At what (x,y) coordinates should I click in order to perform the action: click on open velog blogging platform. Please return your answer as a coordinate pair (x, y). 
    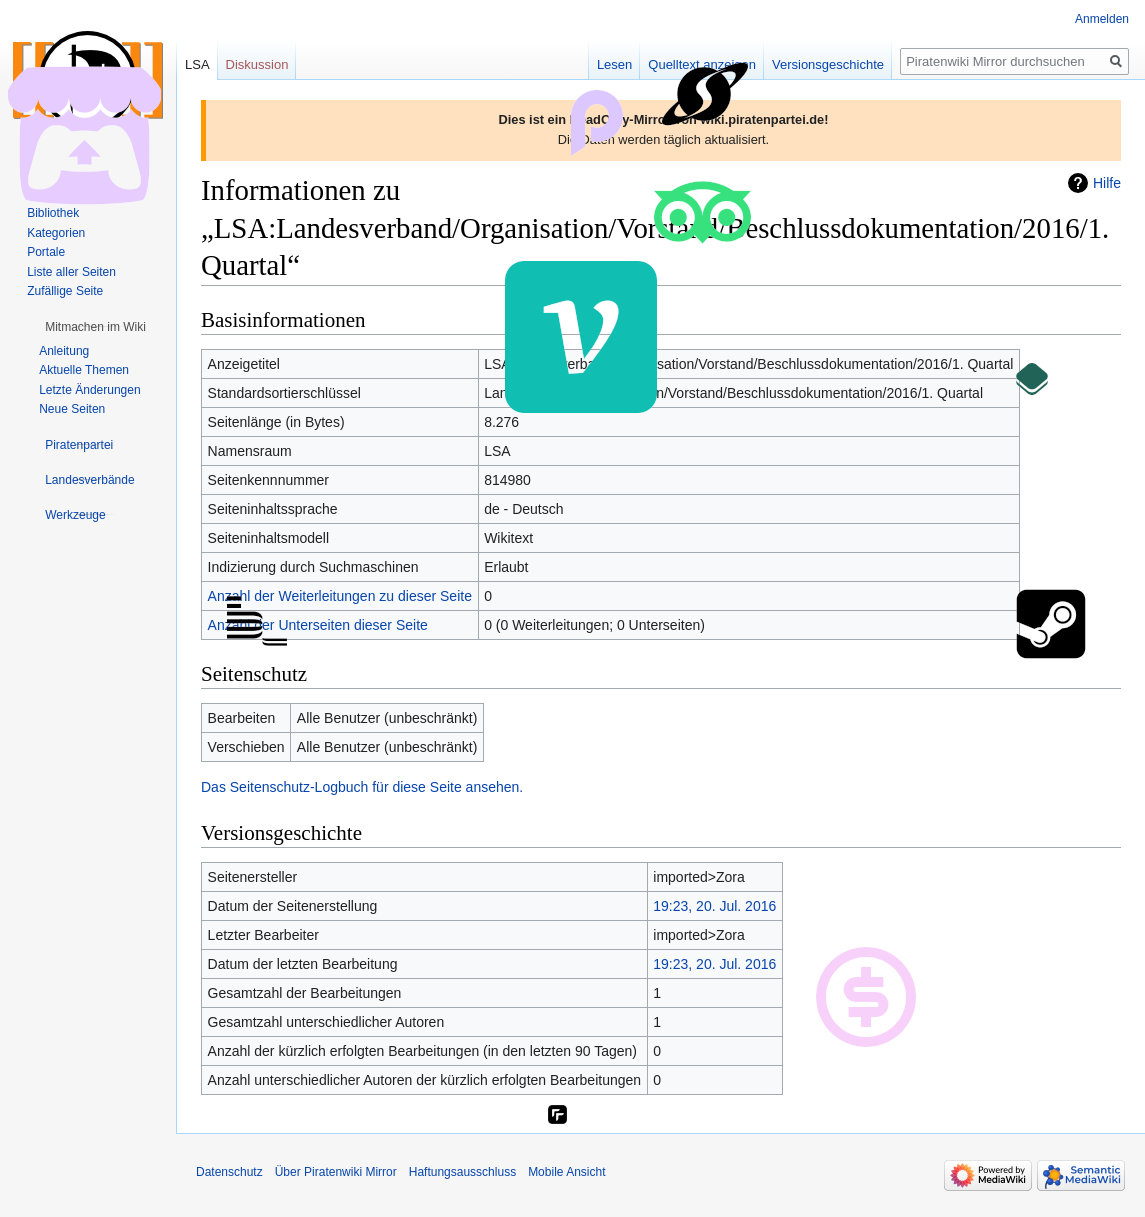
    Looking at the image, I should click on (581, 337).